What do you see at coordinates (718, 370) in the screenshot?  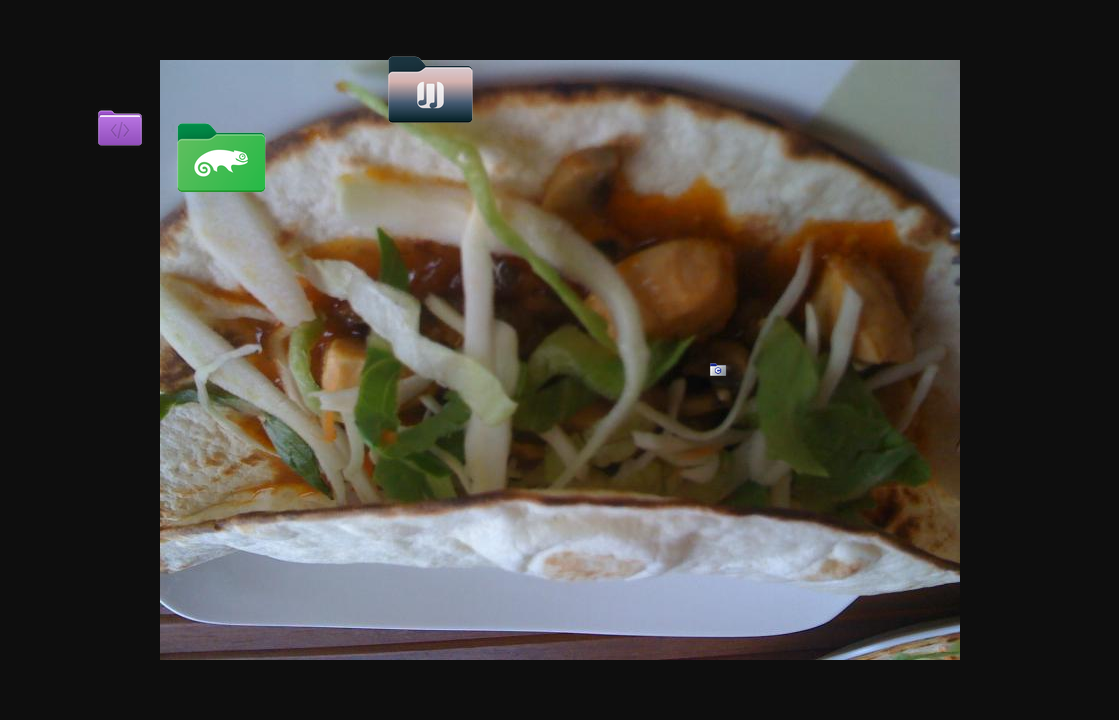 I see `open folder containing C programming files` at bounding box center [718, 370].